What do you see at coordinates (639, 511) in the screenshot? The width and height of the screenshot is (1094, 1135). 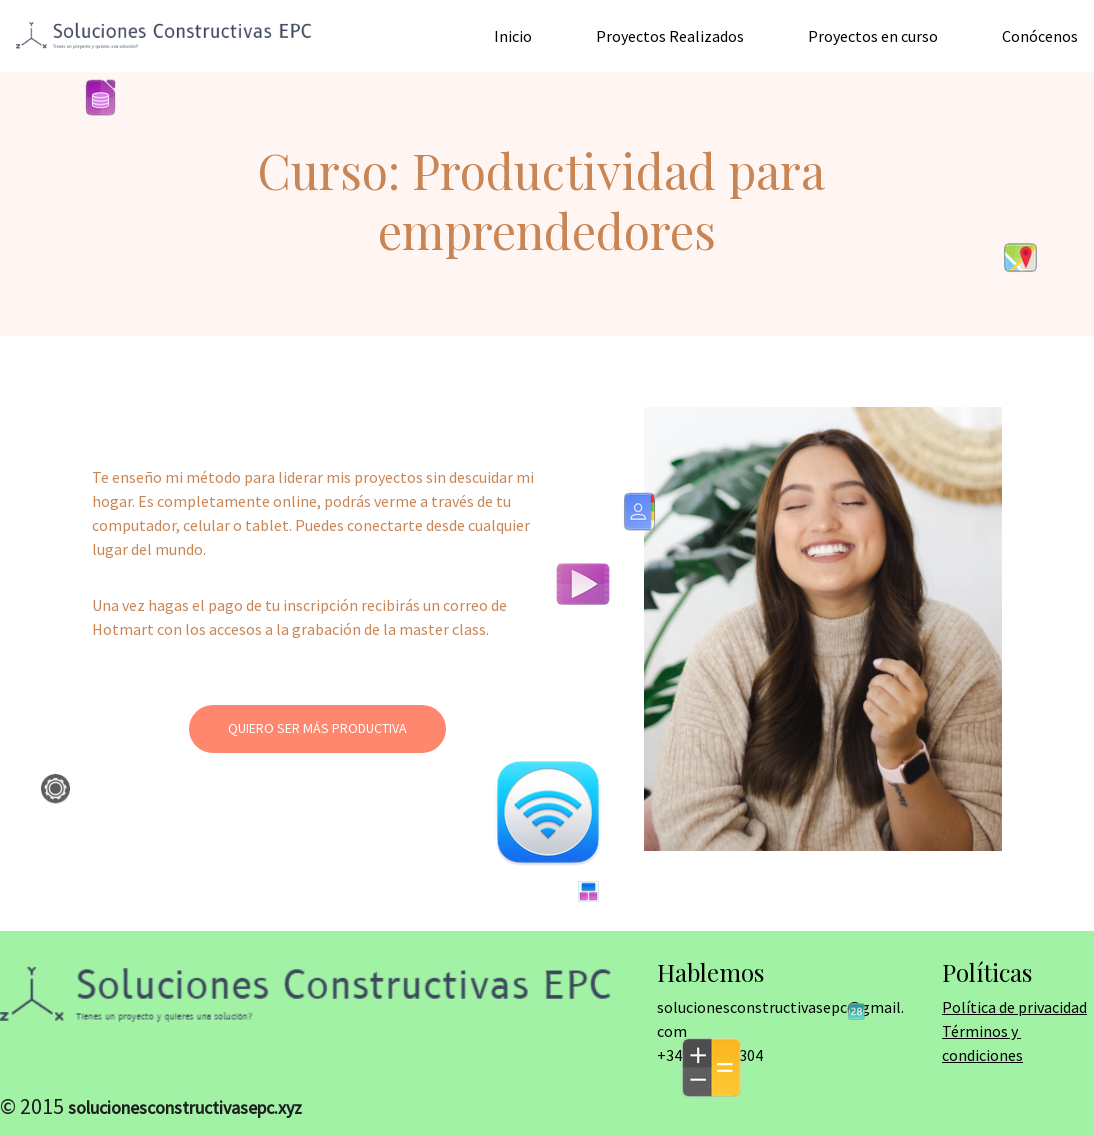 I see `open the address book application` at bounding box center [639, 511].